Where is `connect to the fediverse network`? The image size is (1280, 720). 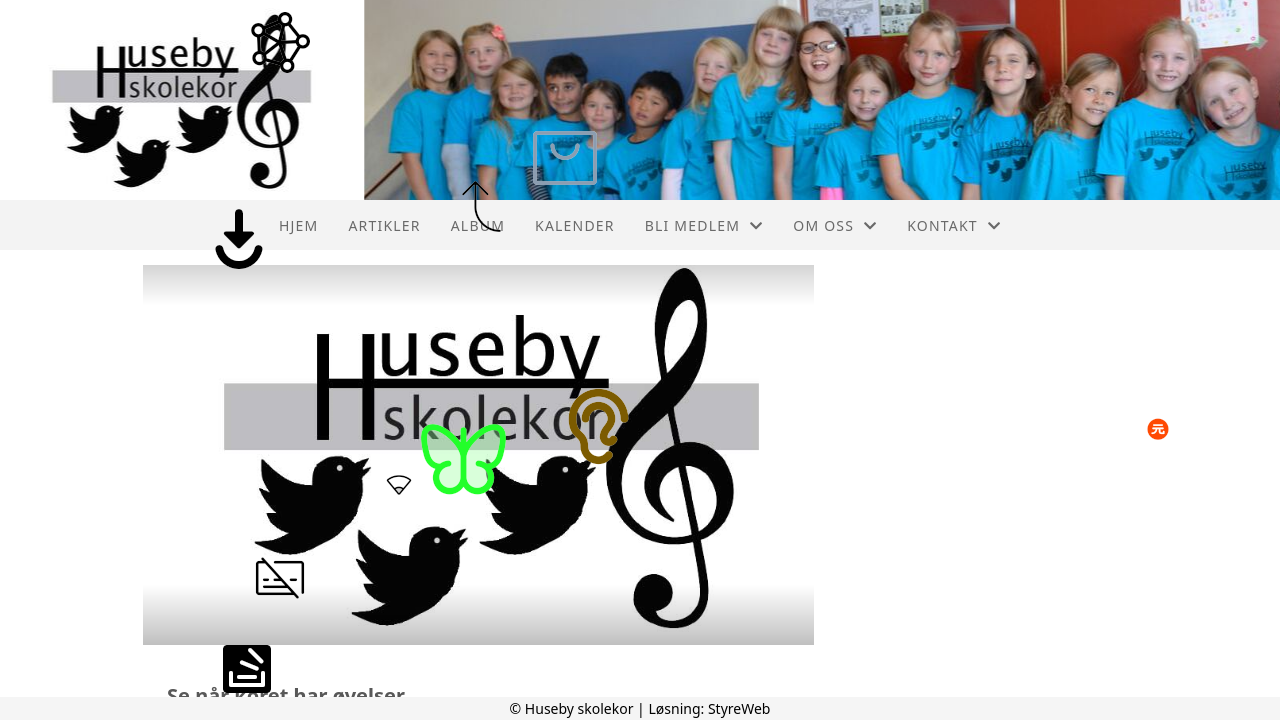
connect to the fediverse network is located at coordinates (279, 42).